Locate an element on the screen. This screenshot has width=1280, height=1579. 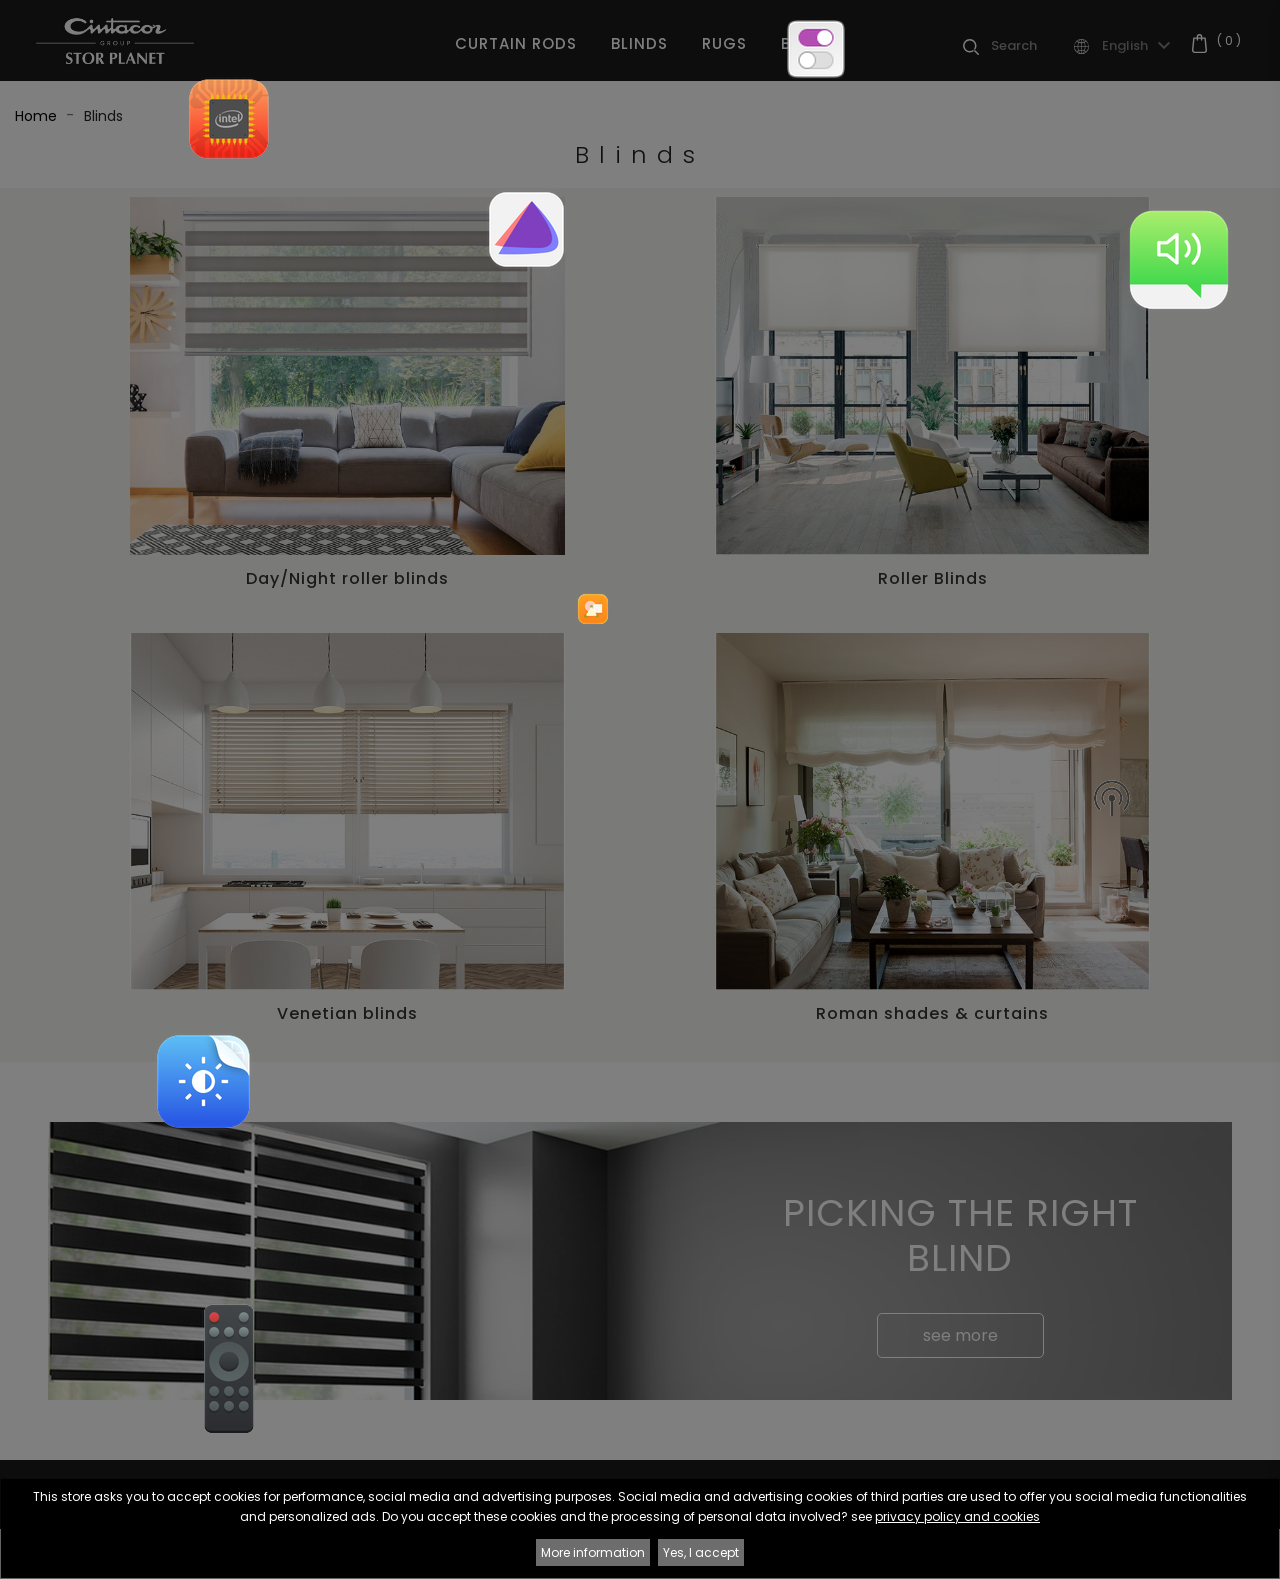
open LibreOffice Draw application is located at coordinates (593, 609).